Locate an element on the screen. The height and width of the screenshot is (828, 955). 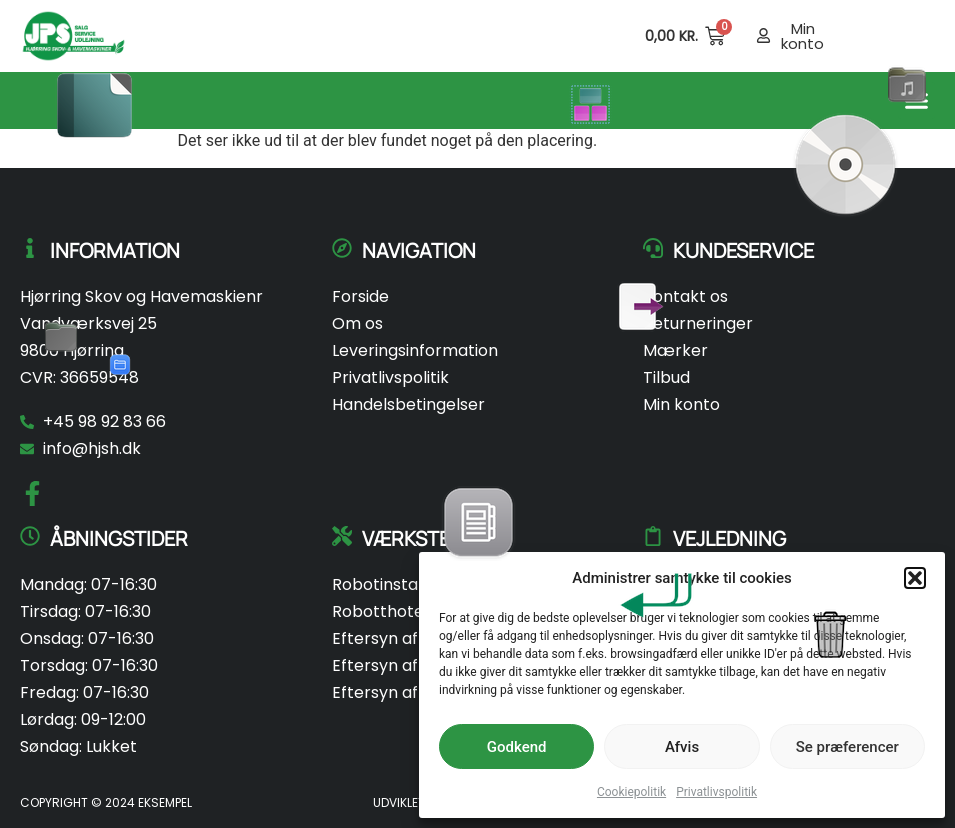
change desktop wallpaper settings is located at coordinates (94, 102).